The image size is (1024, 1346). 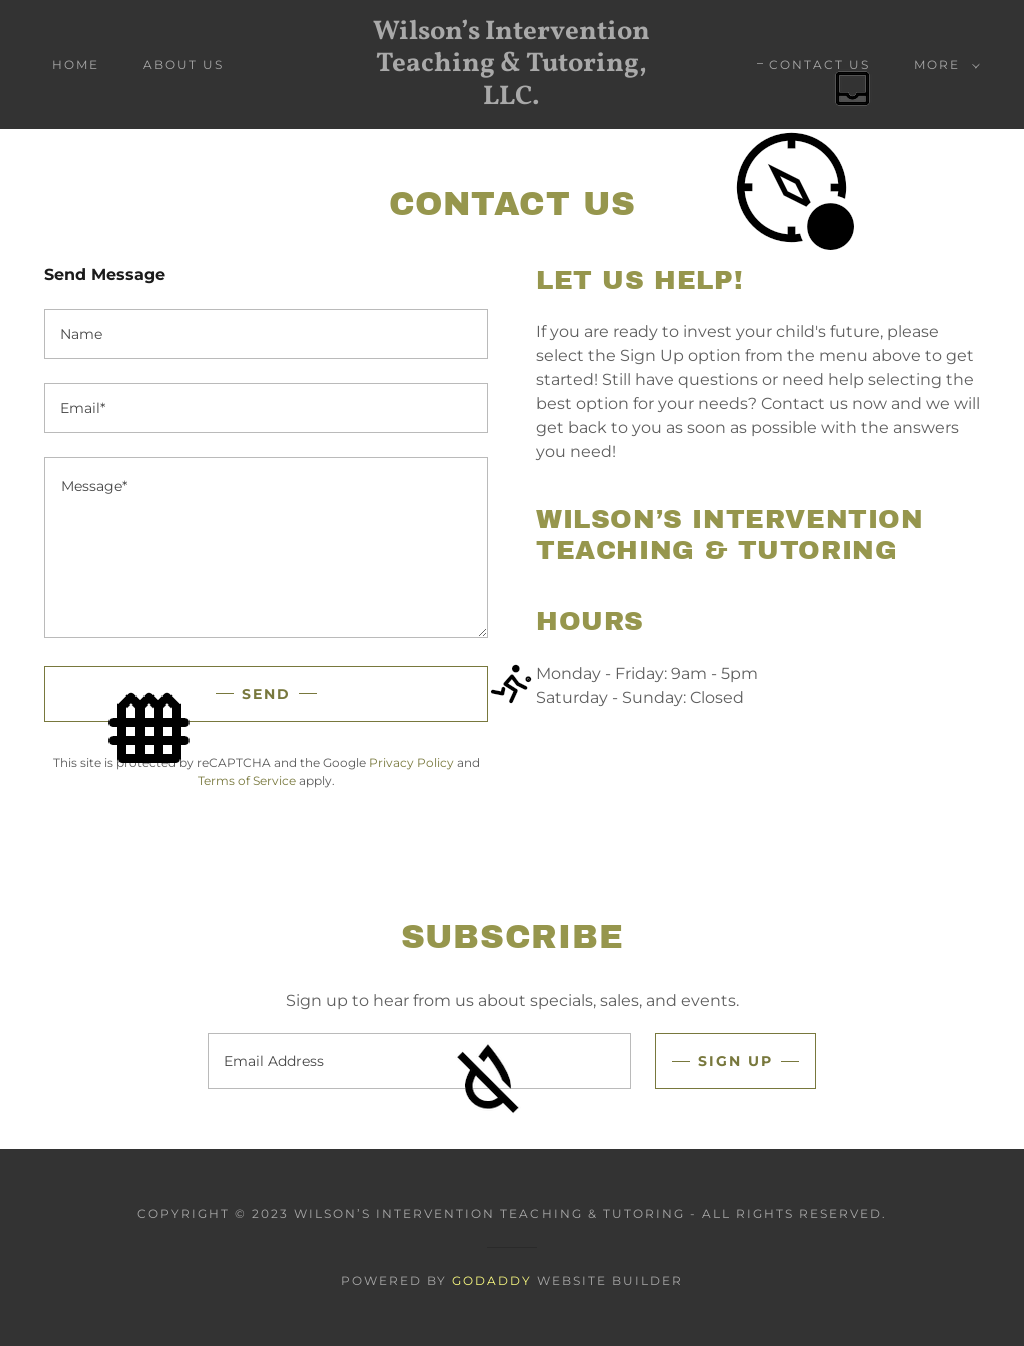 What do you see at coordinates (512, 684) in the screenshot?
I see `access volleyball or beach sports activities` at bounding box center [512, 684].